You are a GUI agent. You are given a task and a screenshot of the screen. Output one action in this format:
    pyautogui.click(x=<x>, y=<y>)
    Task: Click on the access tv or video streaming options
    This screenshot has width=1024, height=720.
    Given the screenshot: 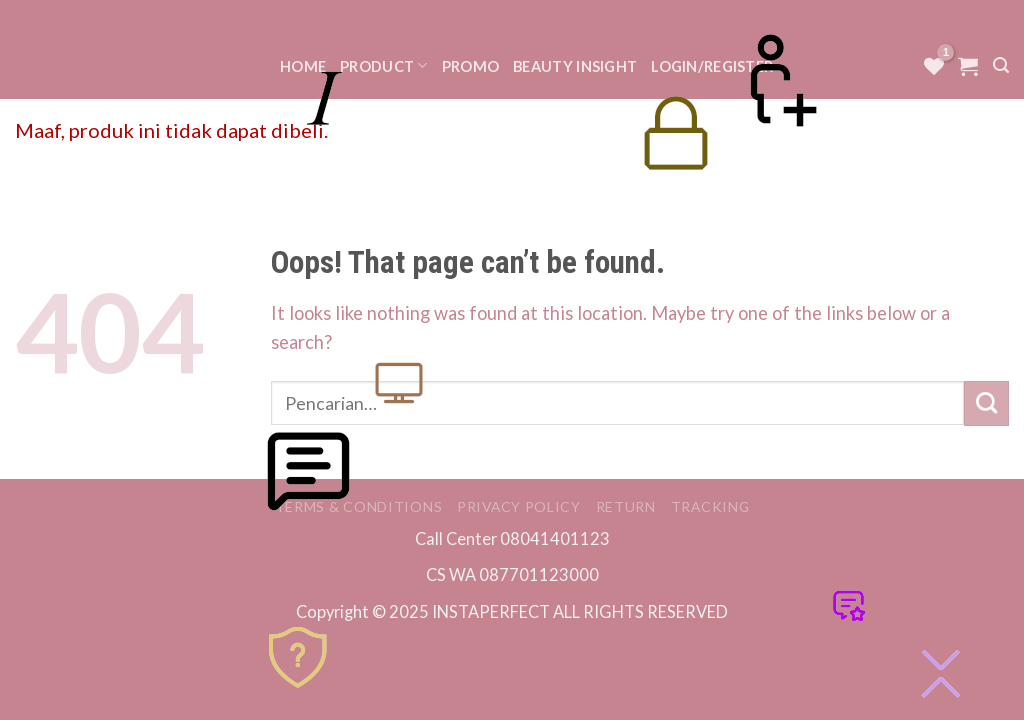 What is the action you would take?
    pyautogui.click(x=399, y=383)
    